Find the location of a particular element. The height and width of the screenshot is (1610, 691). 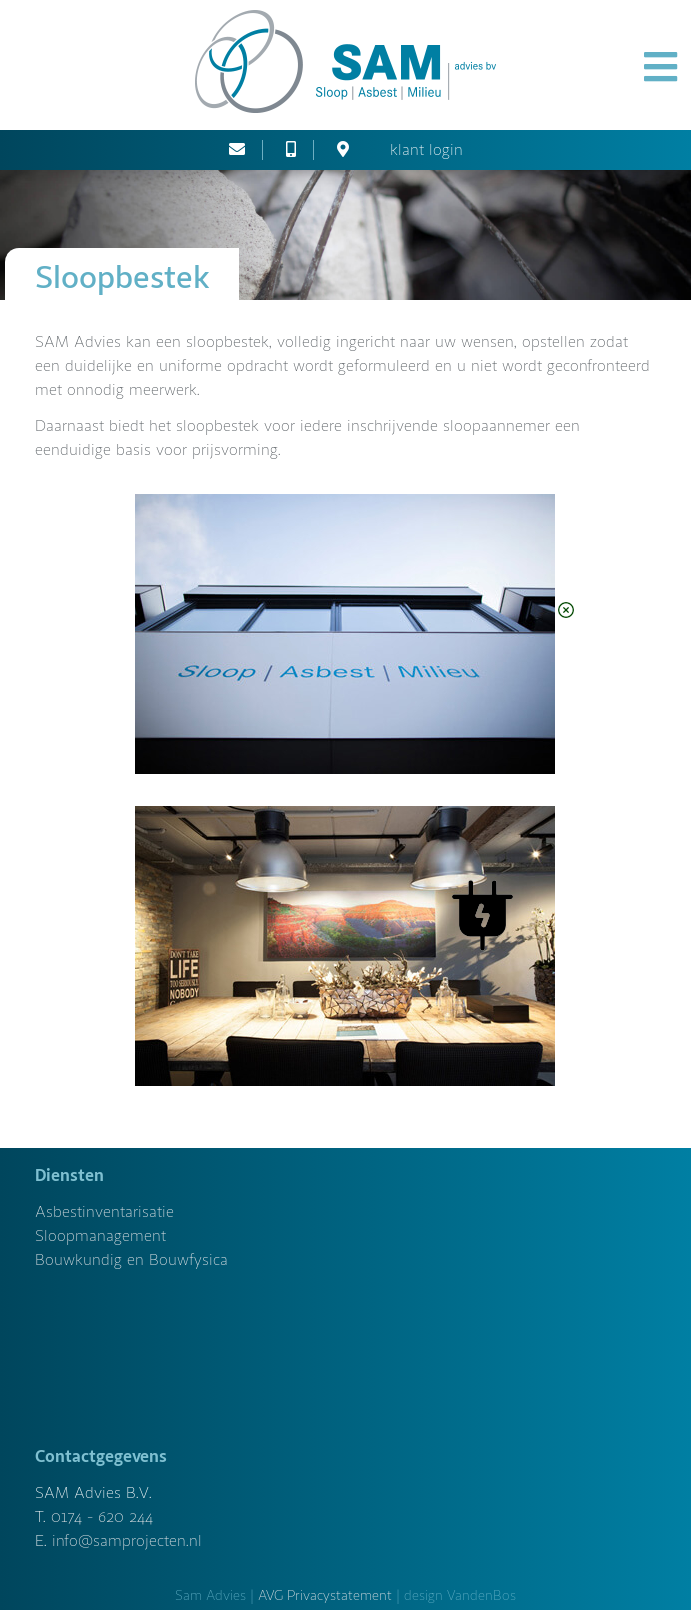

device is currently charging is located at coordinates (482, 915).